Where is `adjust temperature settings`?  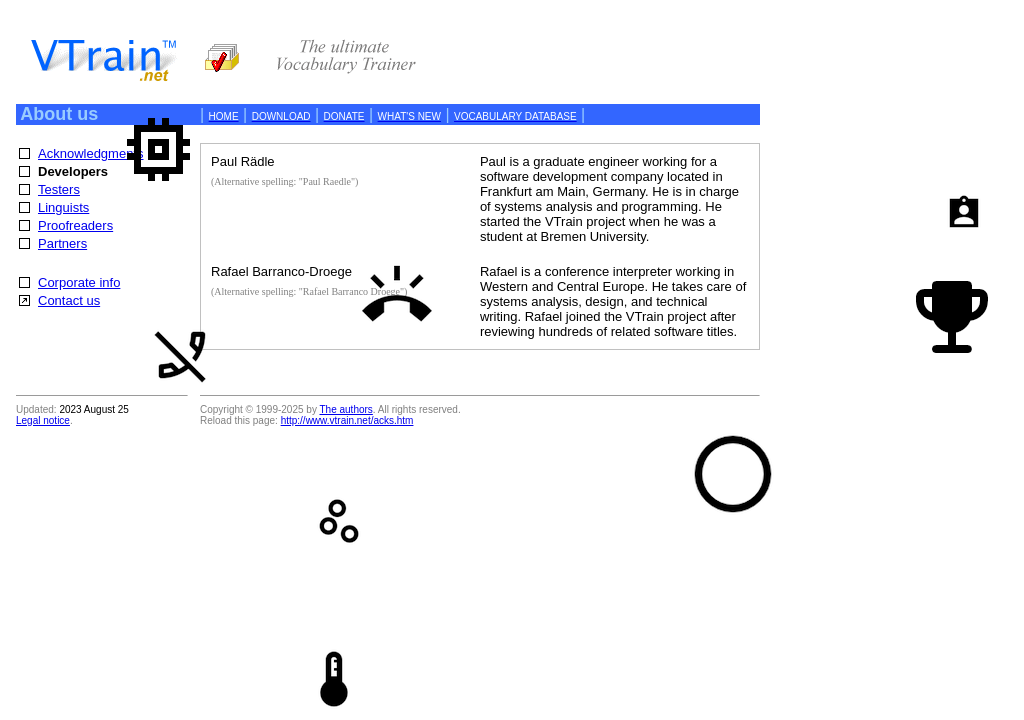 adjust temperature settings is located at coordinates (334, 679).